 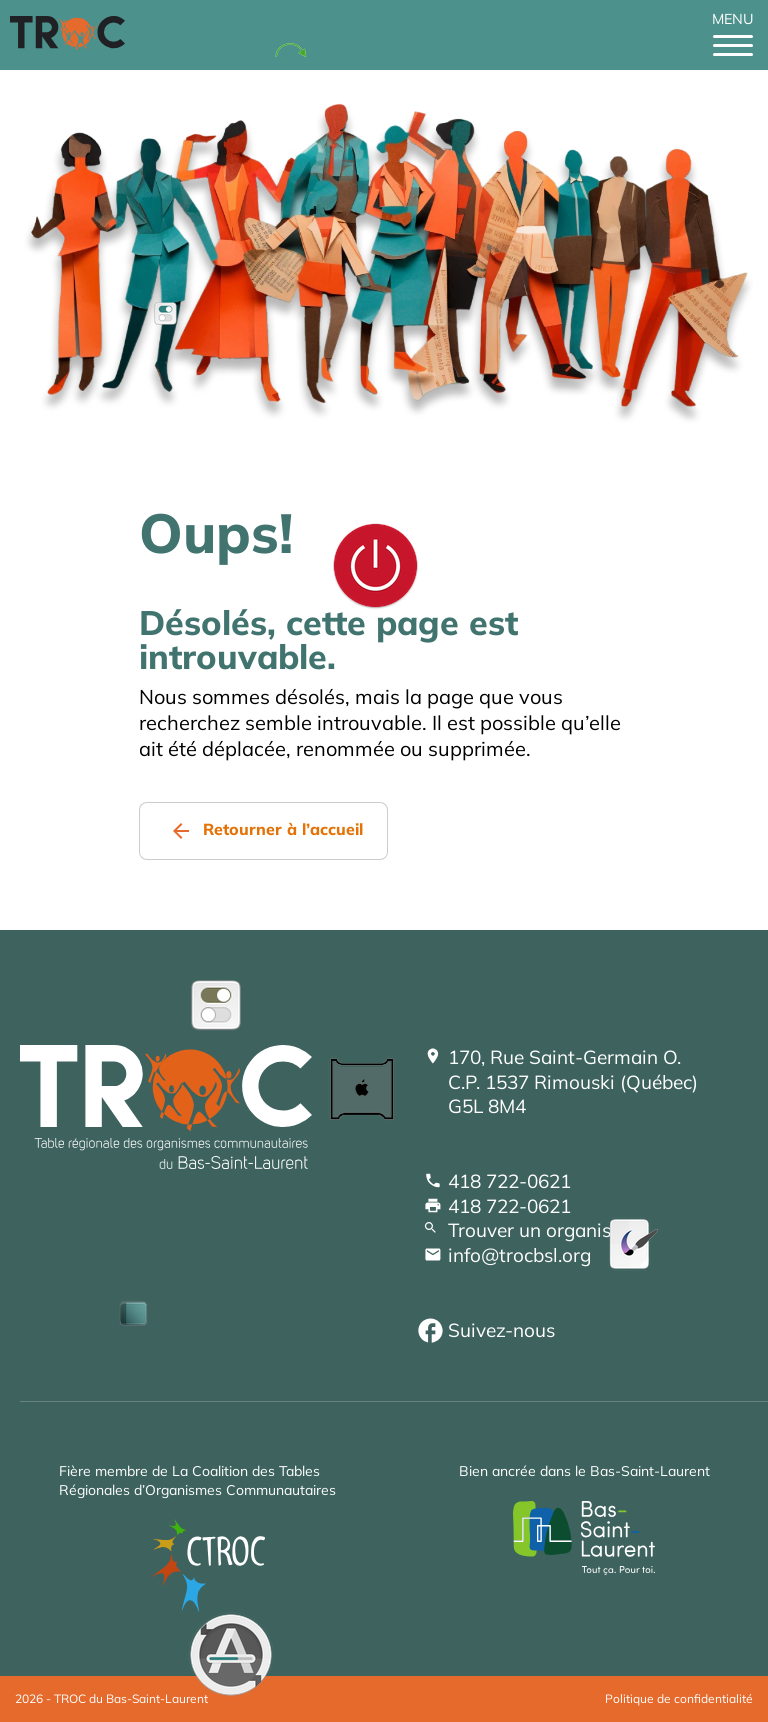 What do you see at coordinates (634, 1244) in the screenshot?
I see `create a new application or software project` at bounding box center [634, 1244].